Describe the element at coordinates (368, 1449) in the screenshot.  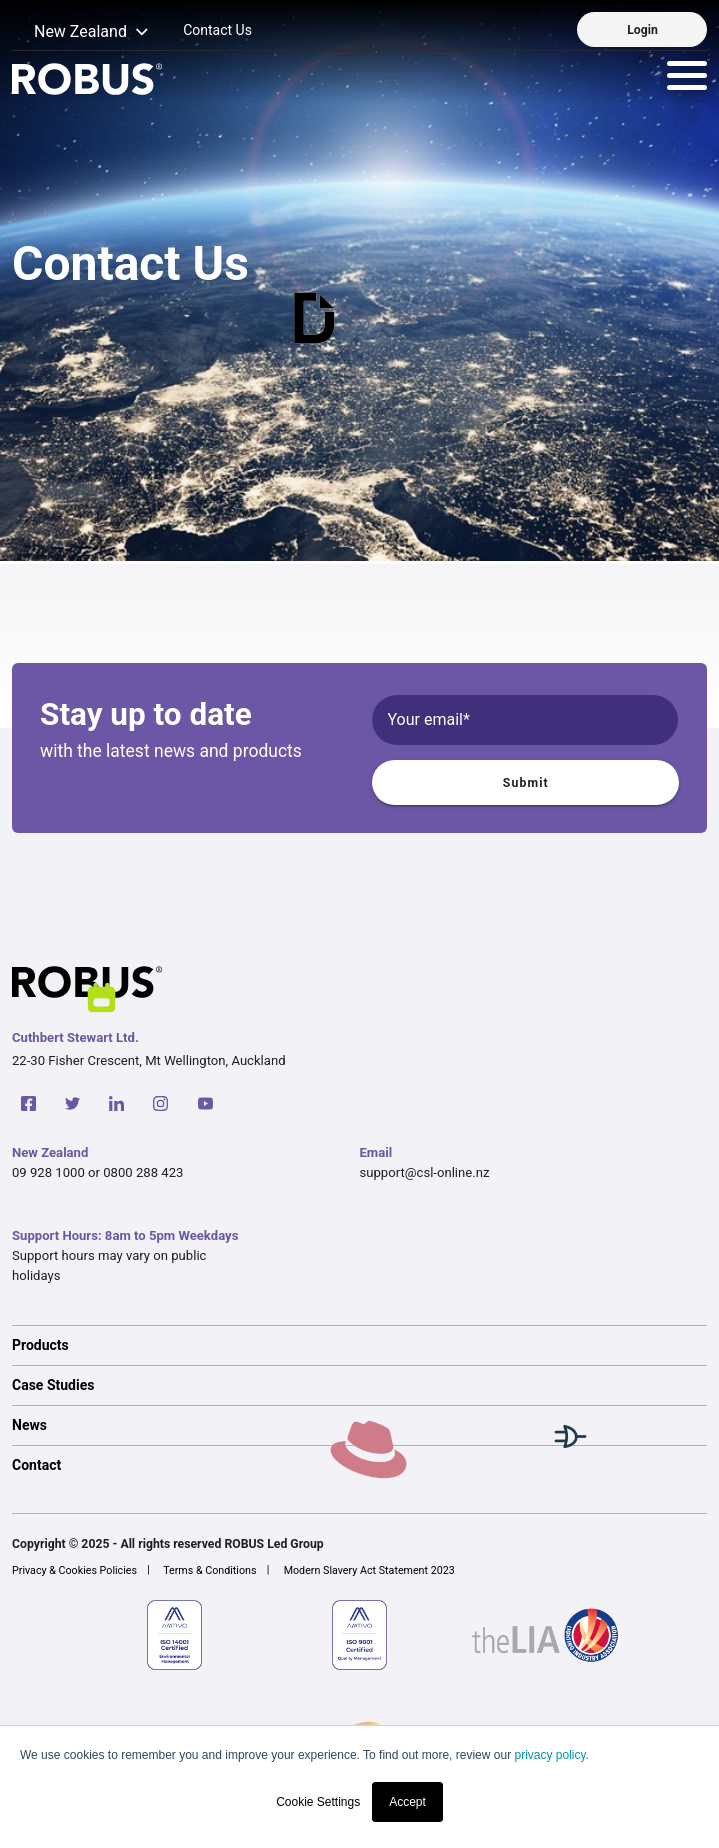
I see `Red Hat logo` at that location.